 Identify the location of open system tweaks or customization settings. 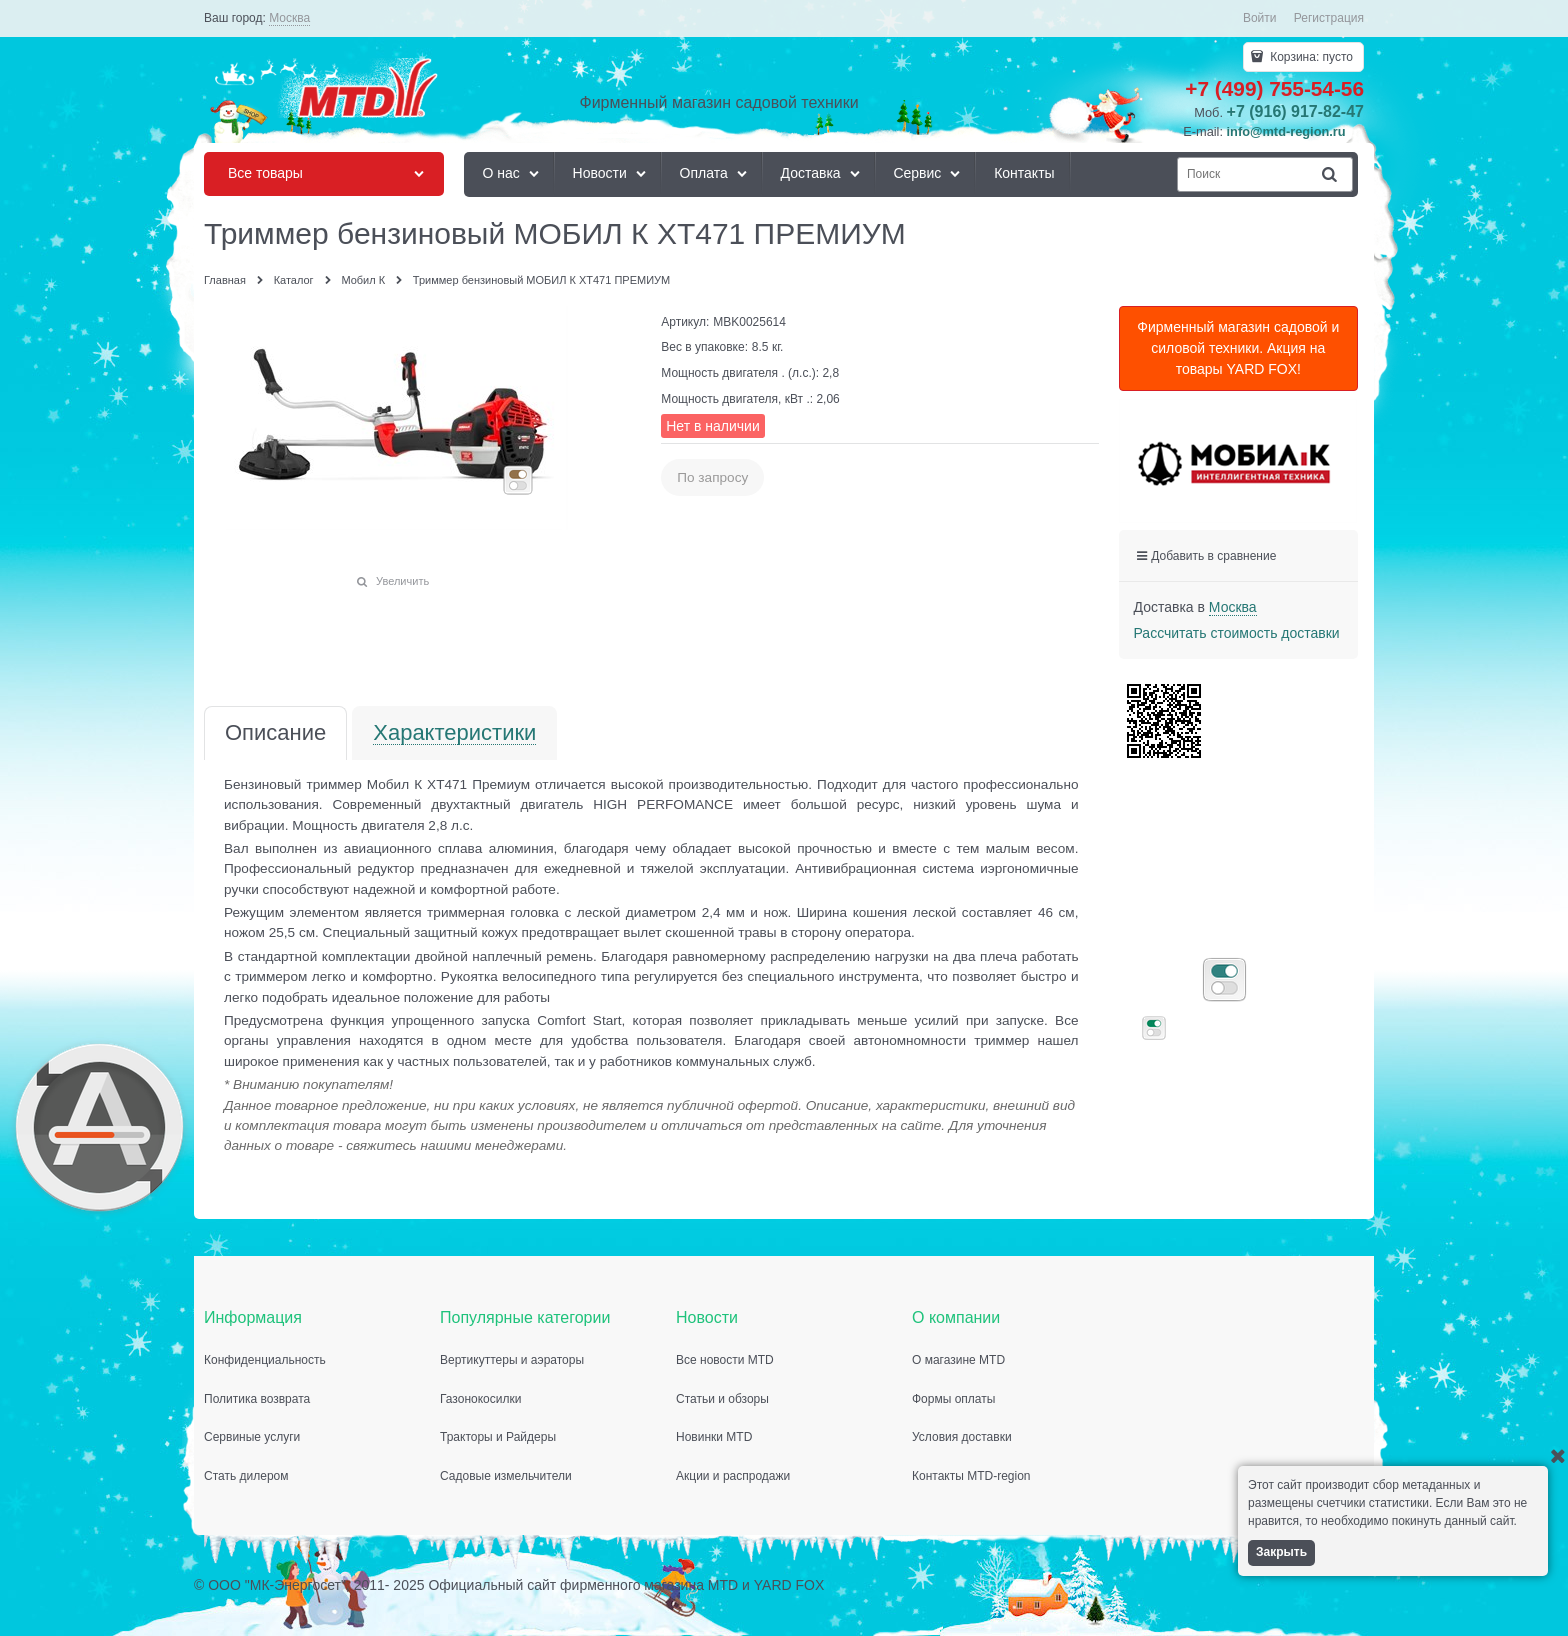
(518, 480).